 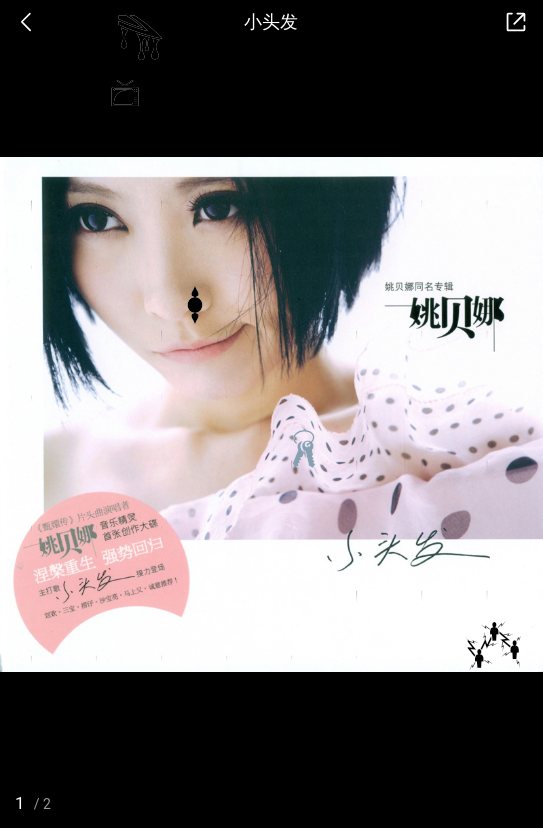 I want to click on activate chain lightning ability or spell, so click(x=494, y=646).